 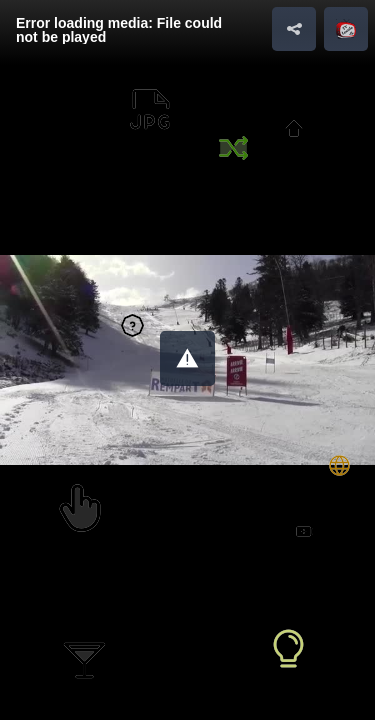 I want to click on view tips or helpful suggestions, so click(x=288, y=648).